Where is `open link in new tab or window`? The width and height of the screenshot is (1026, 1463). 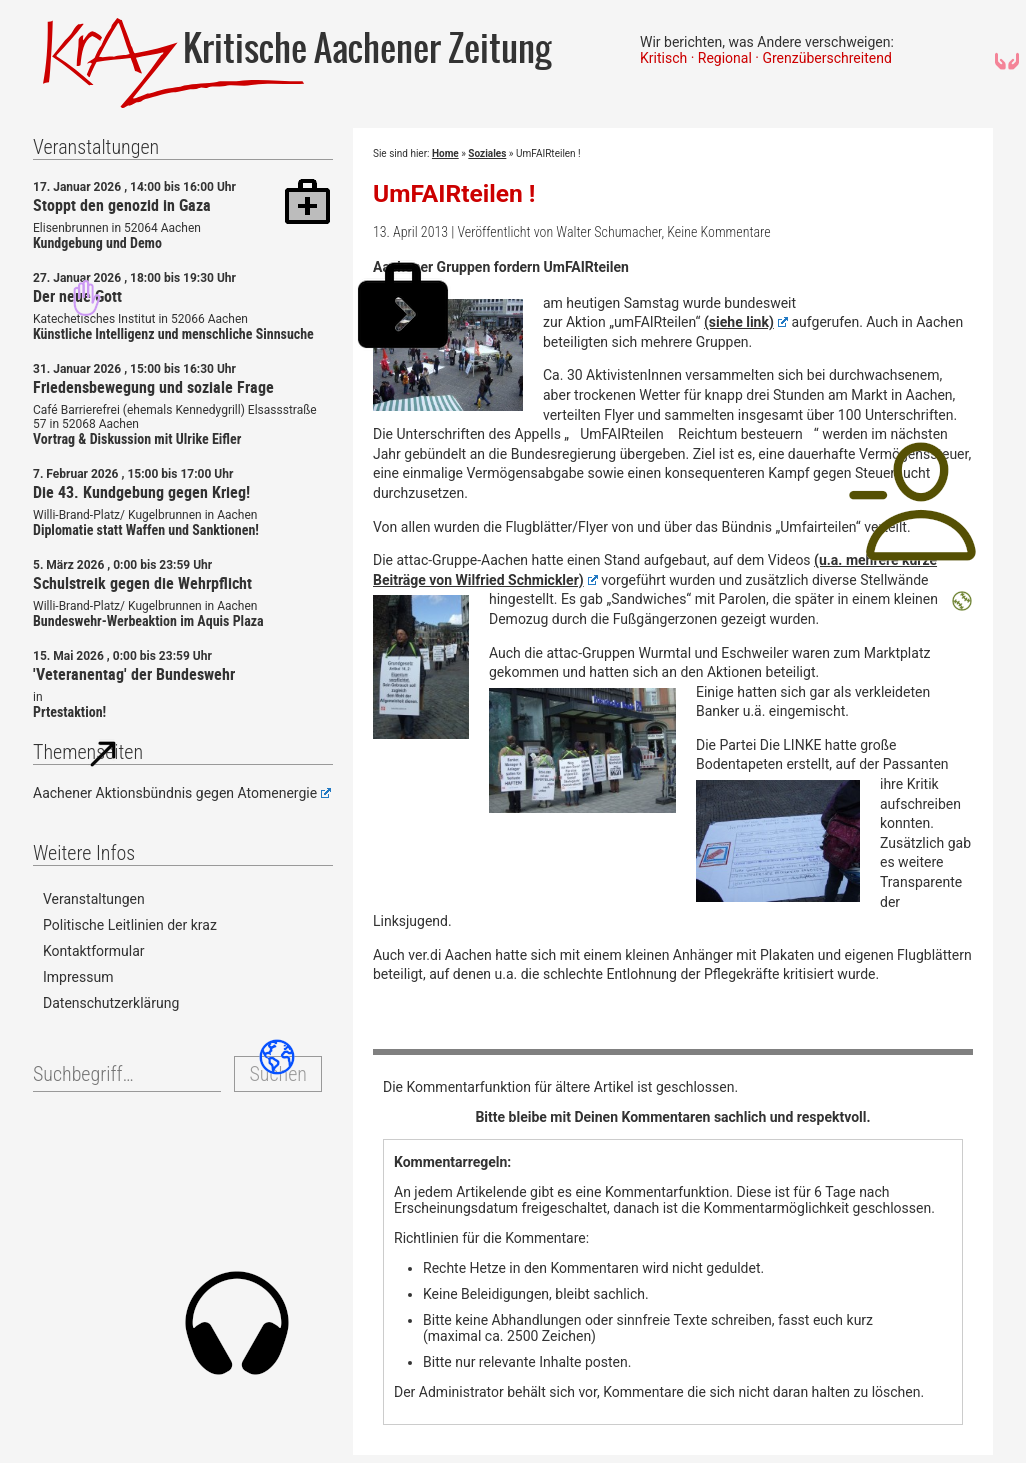 open link in new tab or window is located at coordinates (103, 753).